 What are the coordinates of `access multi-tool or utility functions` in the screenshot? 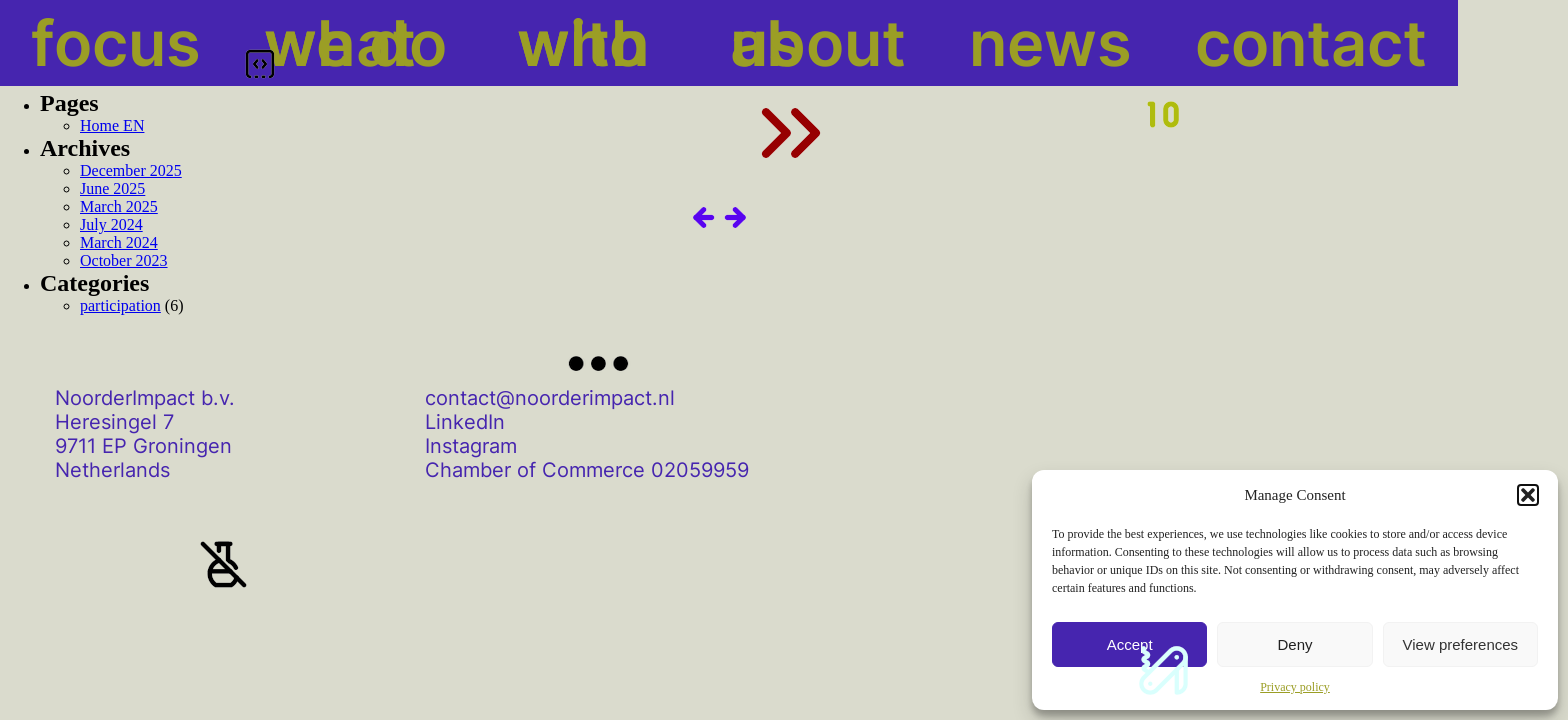 It's located at (1163, 670).